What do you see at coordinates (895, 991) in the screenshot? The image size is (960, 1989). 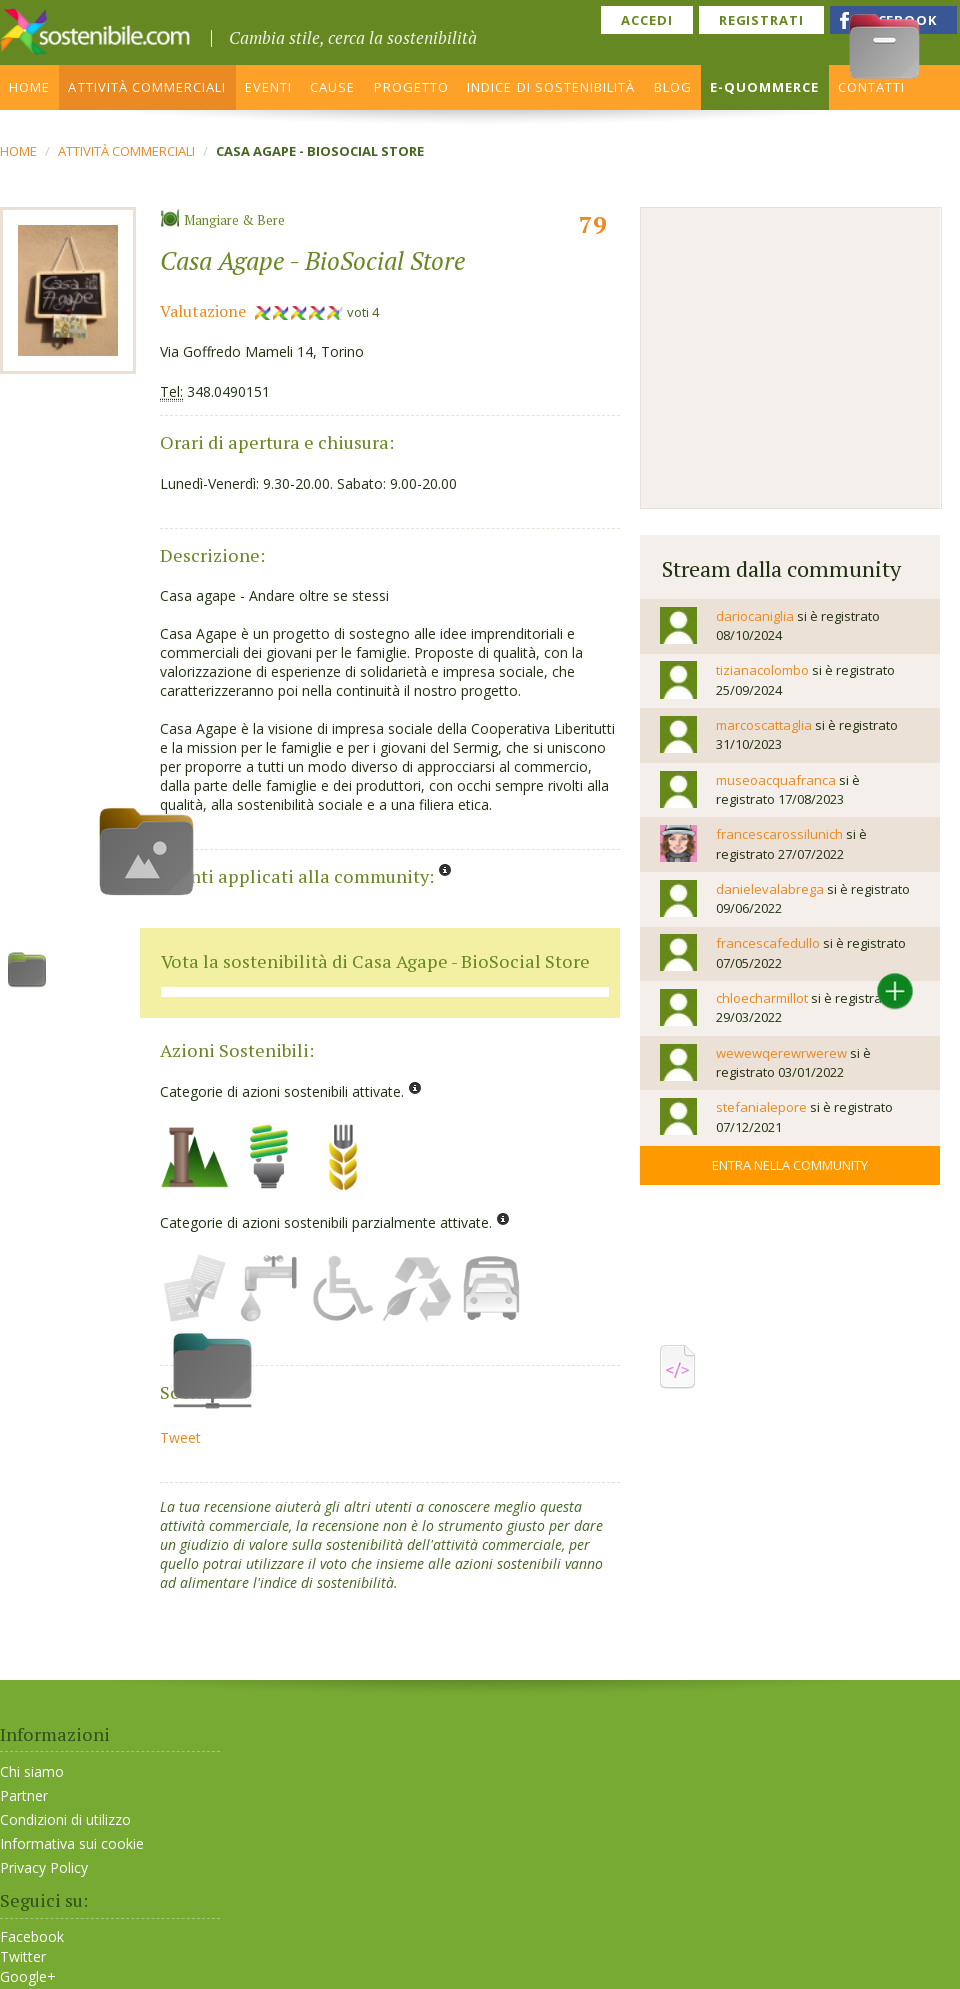 I see `add a new item` at bounding box center [895, 991].